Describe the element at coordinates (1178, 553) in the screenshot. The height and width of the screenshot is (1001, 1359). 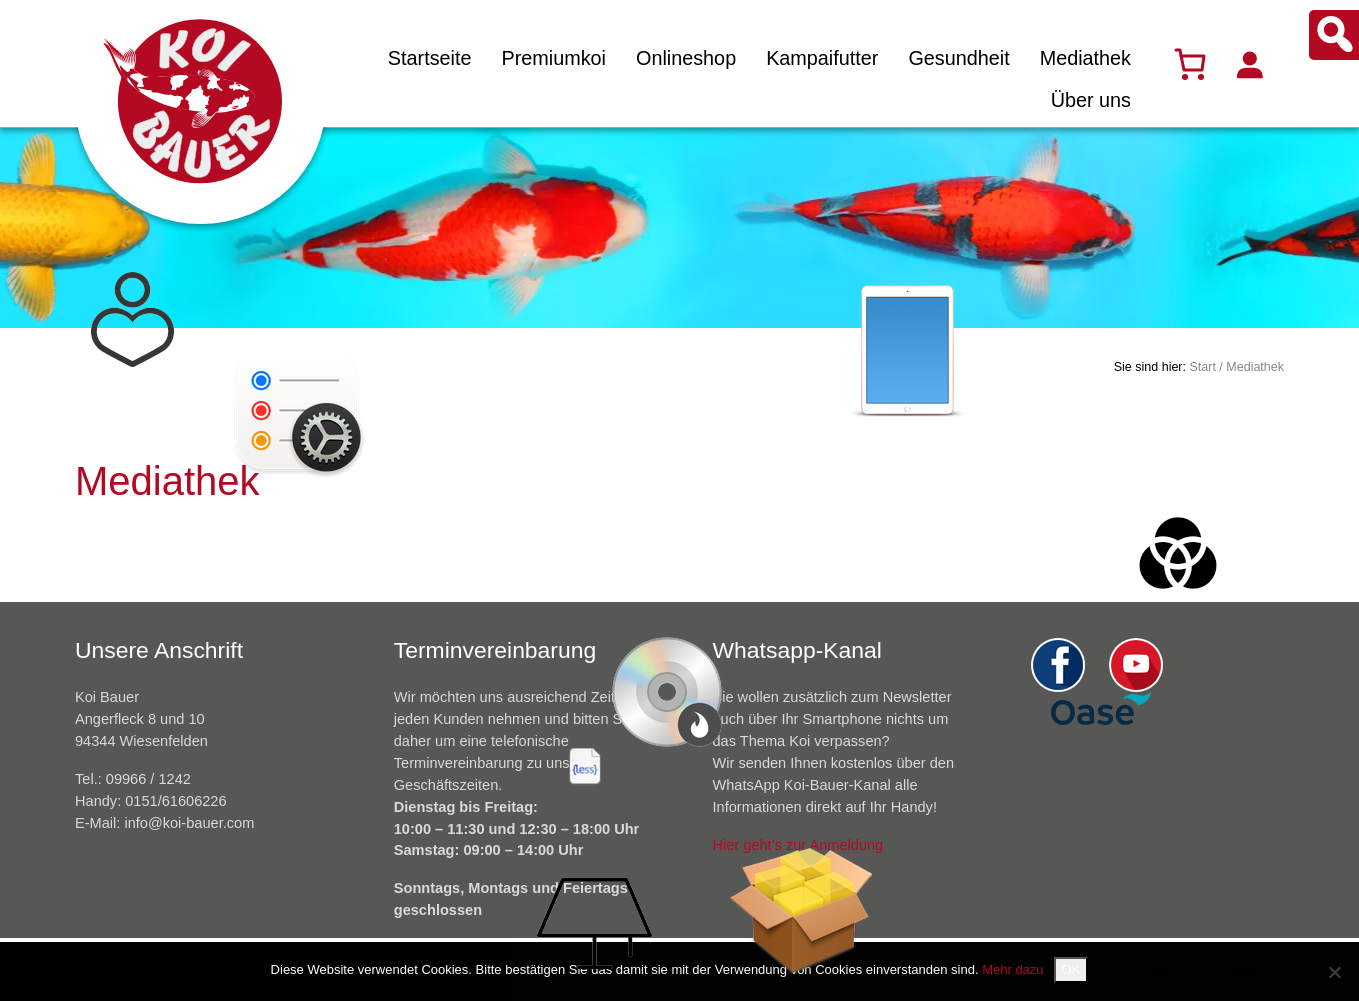
I see `adjust color filter settings` at that location.